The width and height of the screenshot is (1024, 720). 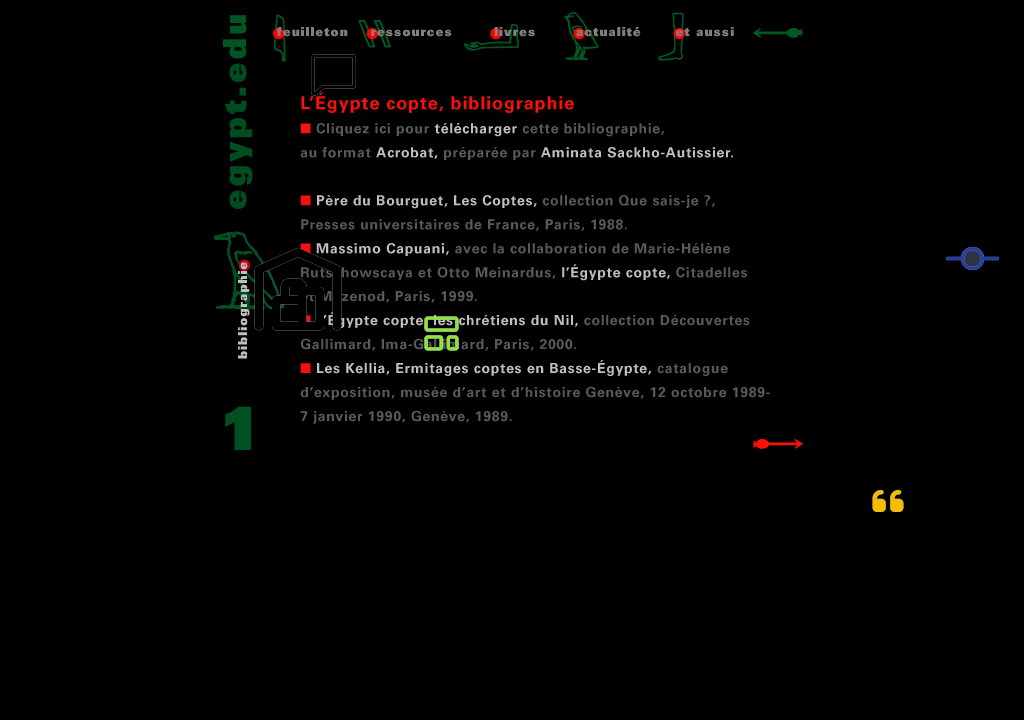 I want to click on access warehouse inventory, so click(x=298, y=287).